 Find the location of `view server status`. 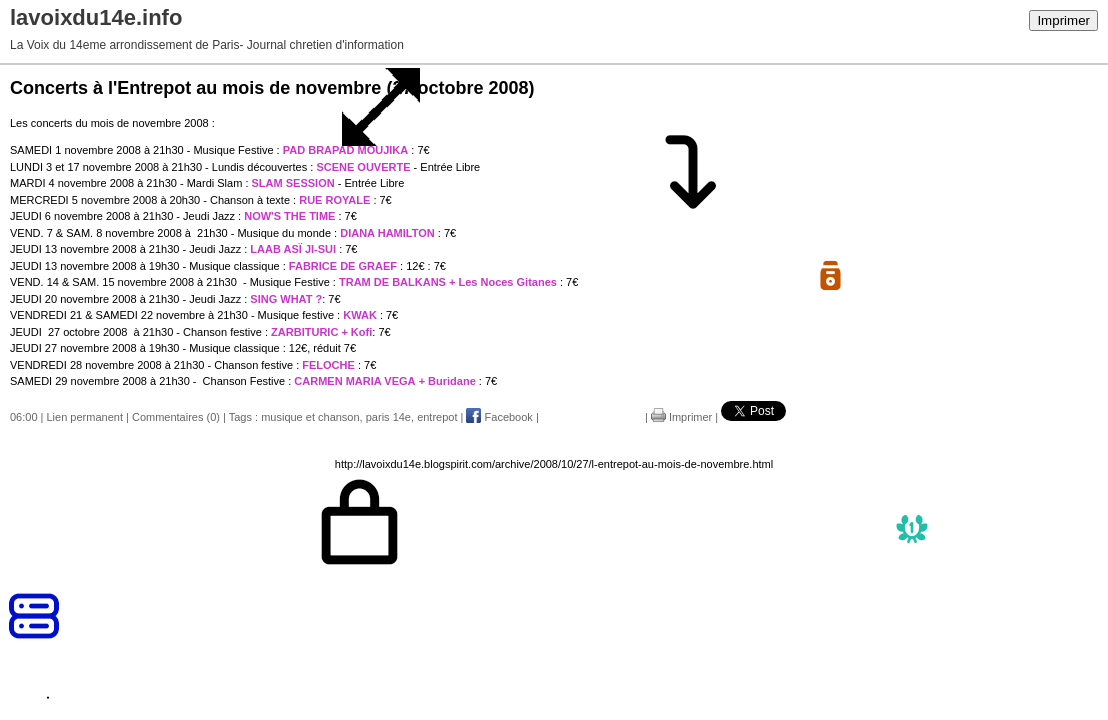

view server status is located at coordinates (34, 616).